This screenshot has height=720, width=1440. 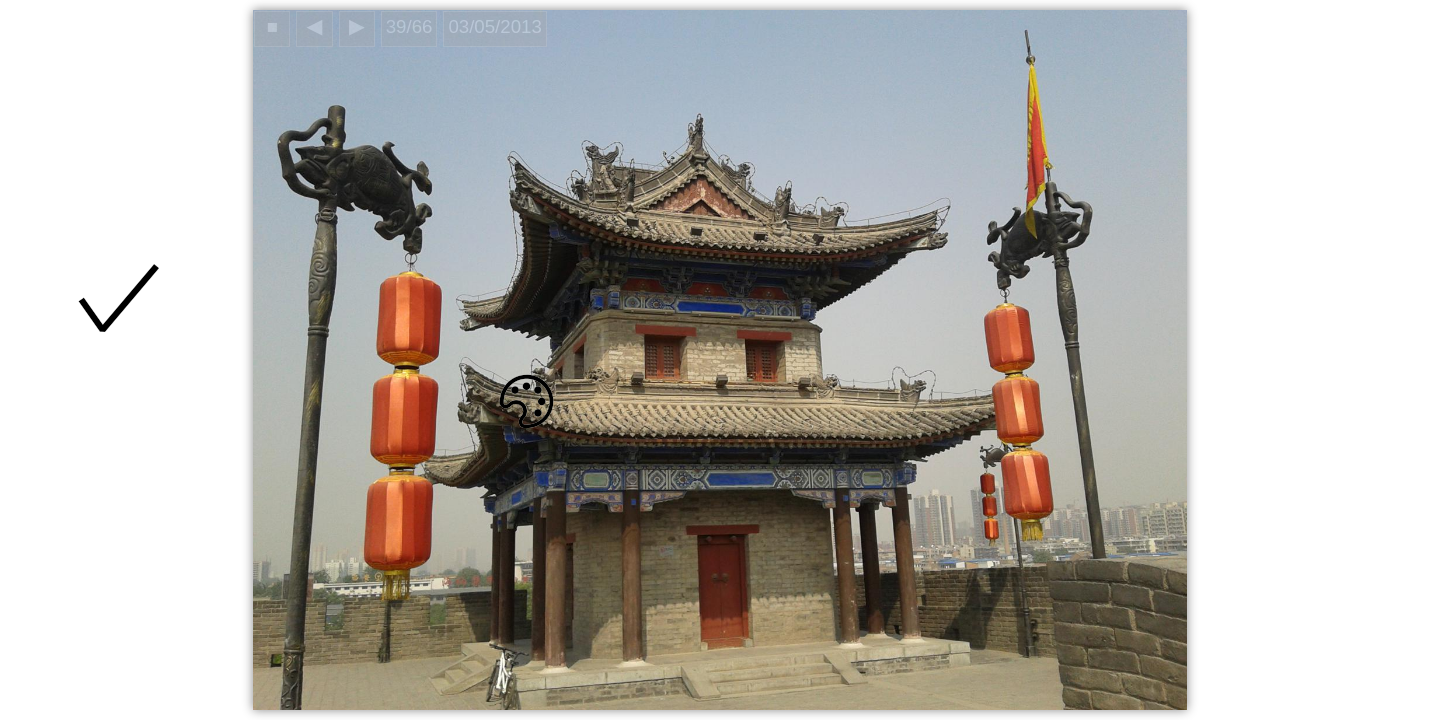 I want to click on confirm or submit an action, so click(x=118, y=298).